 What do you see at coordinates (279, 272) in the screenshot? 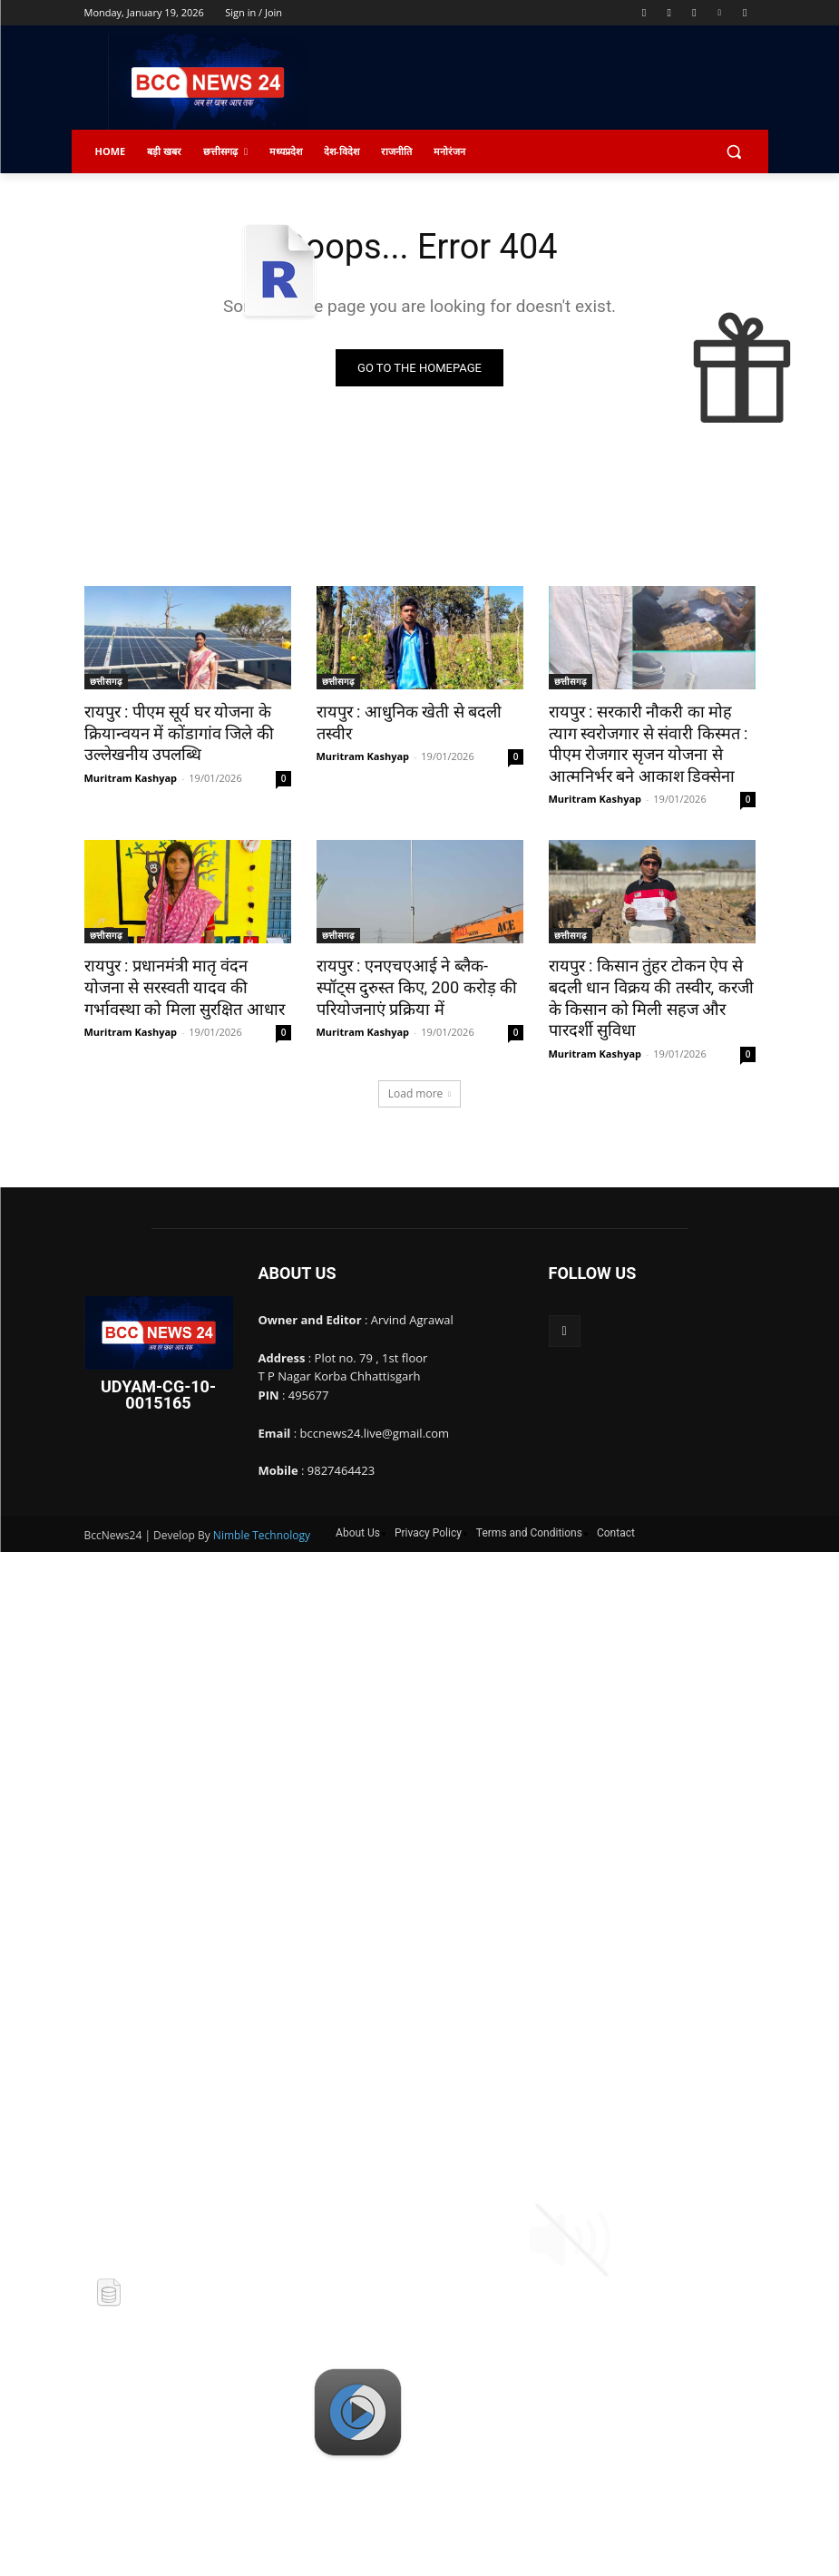
I see `an R programming language source file` at bounding box center [279, 272].